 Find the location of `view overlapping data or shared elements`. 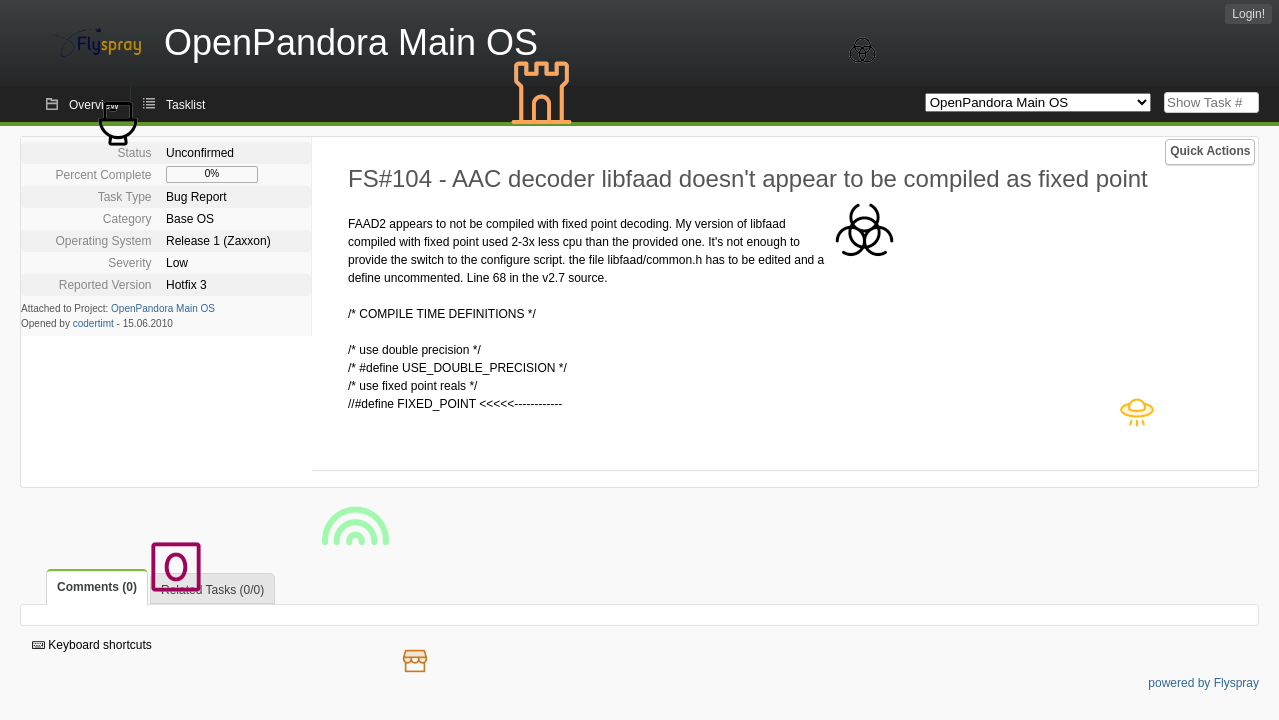

view overlapping data or shared elements is located at coordinates (862, 50).